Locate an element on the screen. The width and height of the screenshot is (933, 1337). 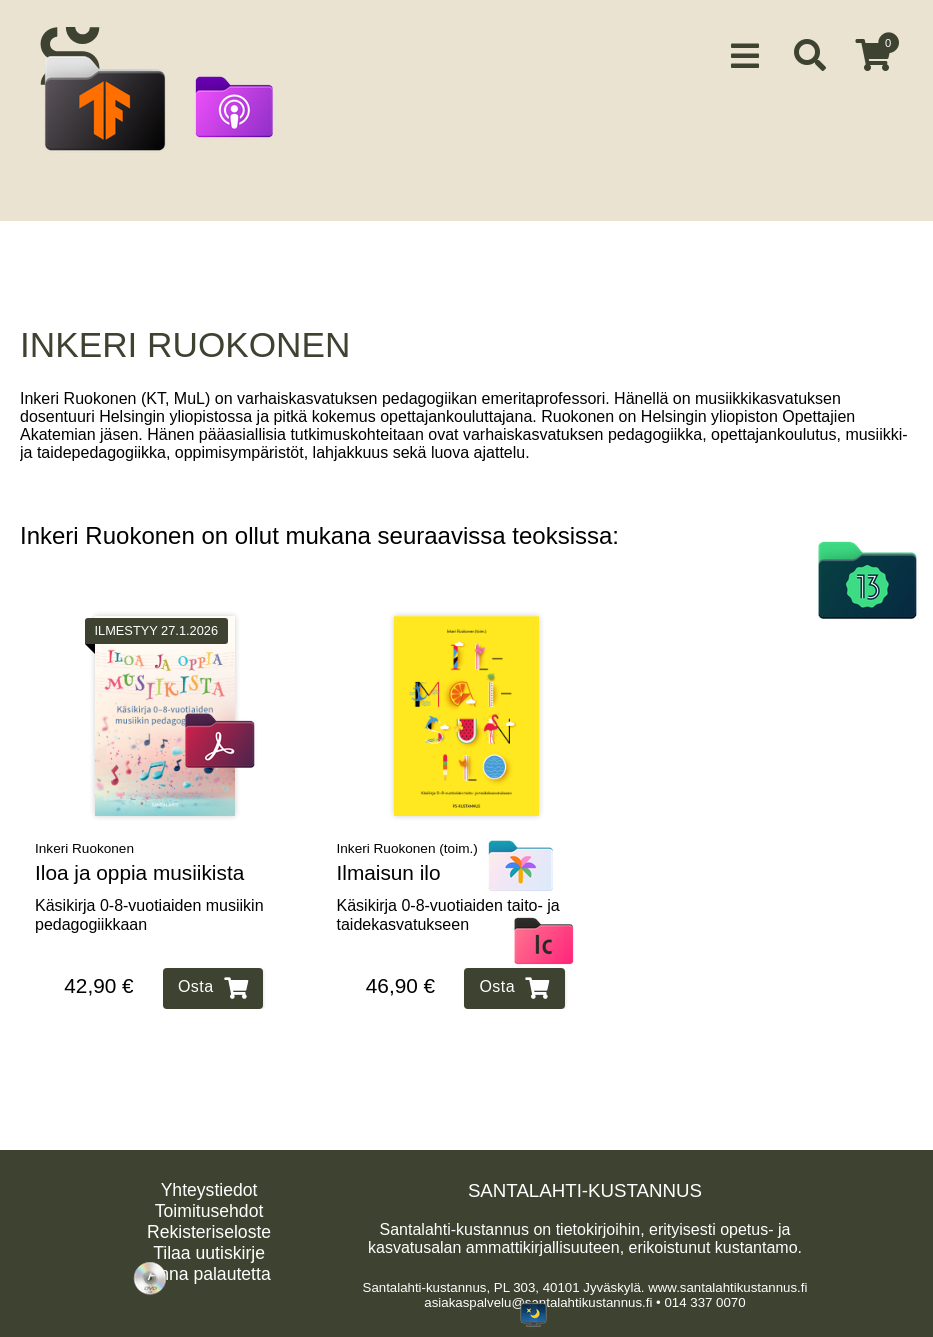
open google palm ai project folder is located at coordinates (520, 867).